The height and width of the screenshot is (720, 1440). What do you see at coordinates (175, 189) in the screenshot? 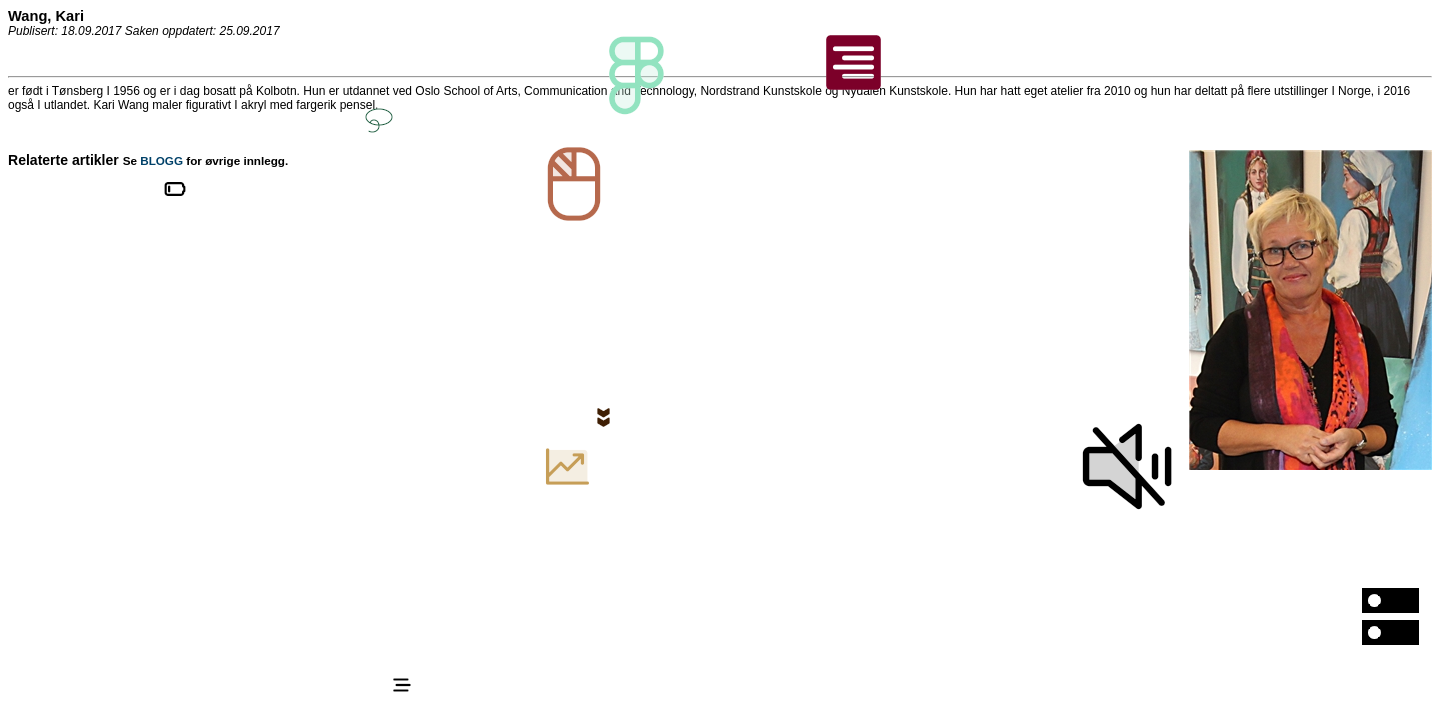
I see `indicates low battery level` at bounding box center [175, 189].